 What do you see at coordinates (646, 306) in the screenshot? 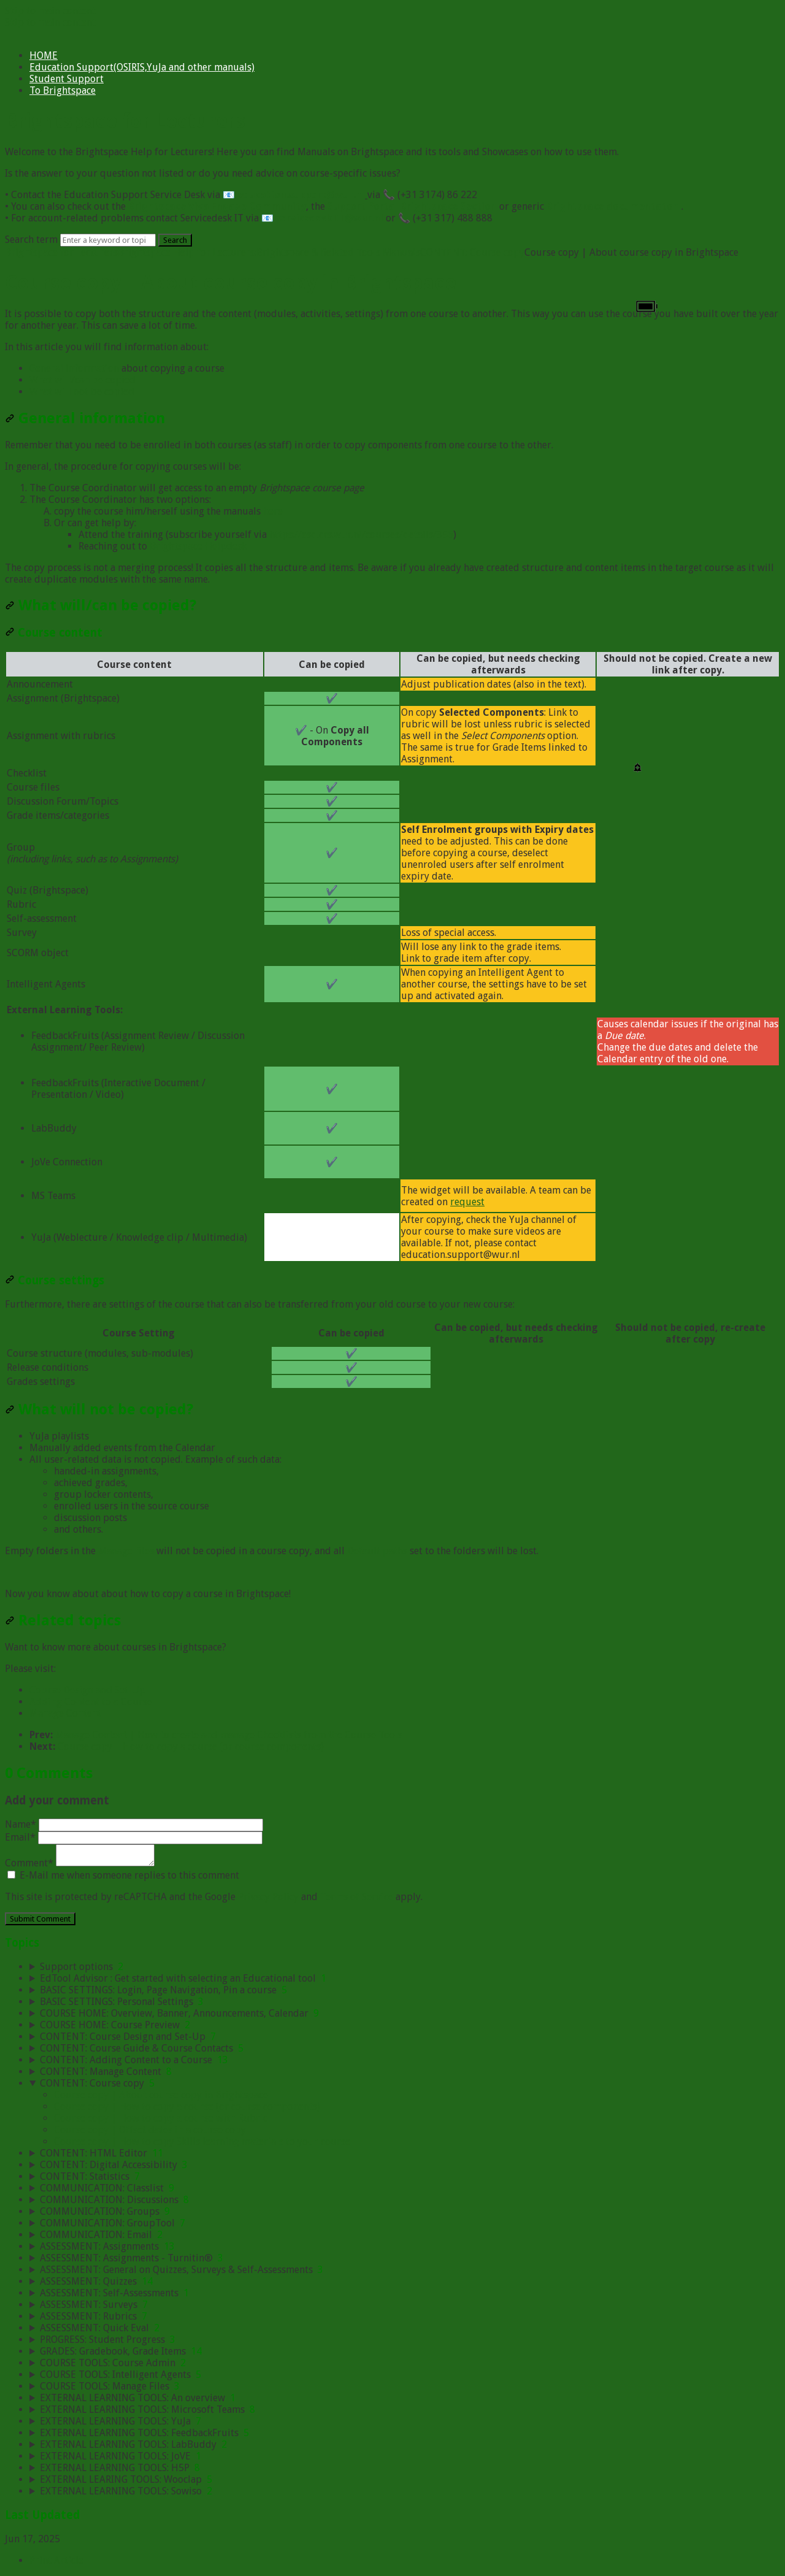
I see `indicates battery is fully charged` at bounding box center [646, 306].